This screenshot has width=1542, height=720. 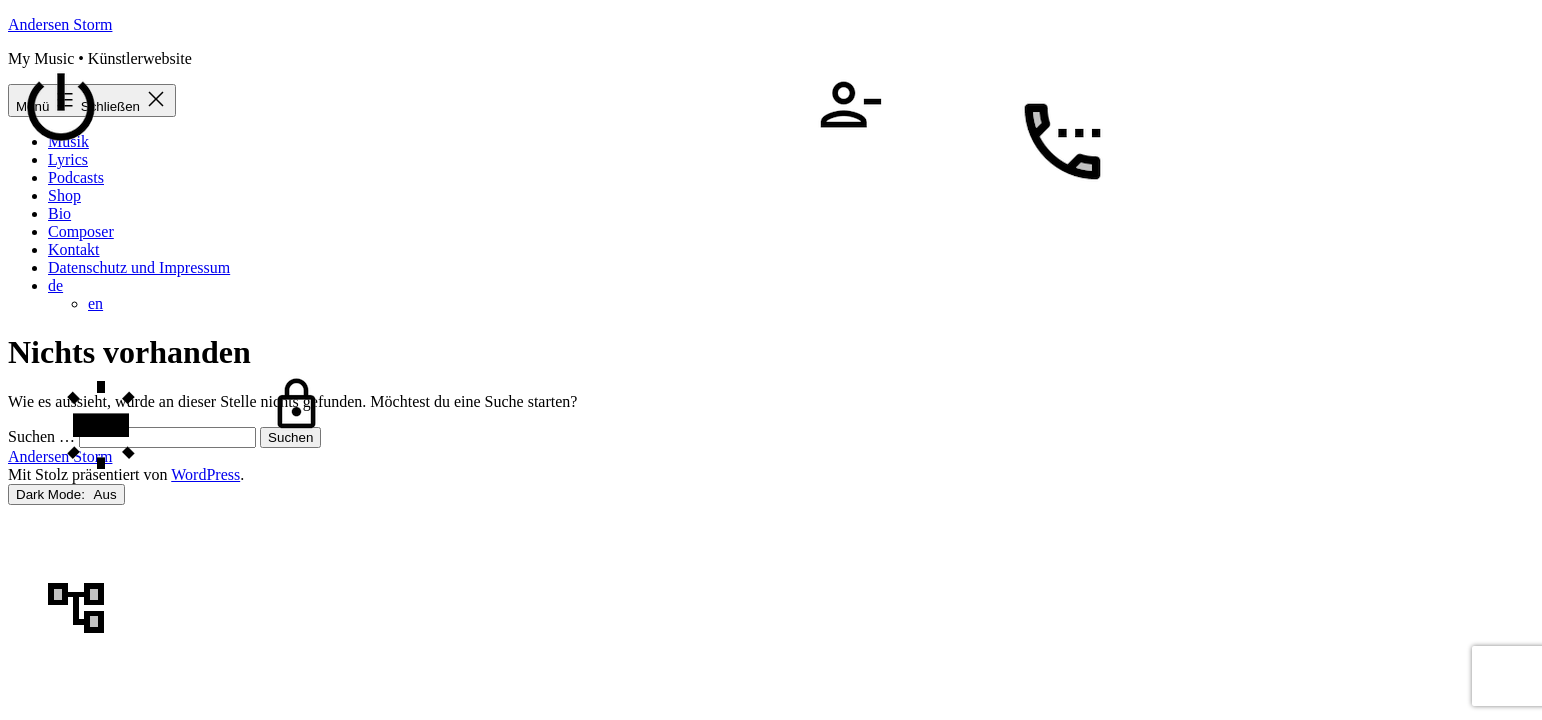 I want to click on power on or off the device, so click(x=61, y=107).